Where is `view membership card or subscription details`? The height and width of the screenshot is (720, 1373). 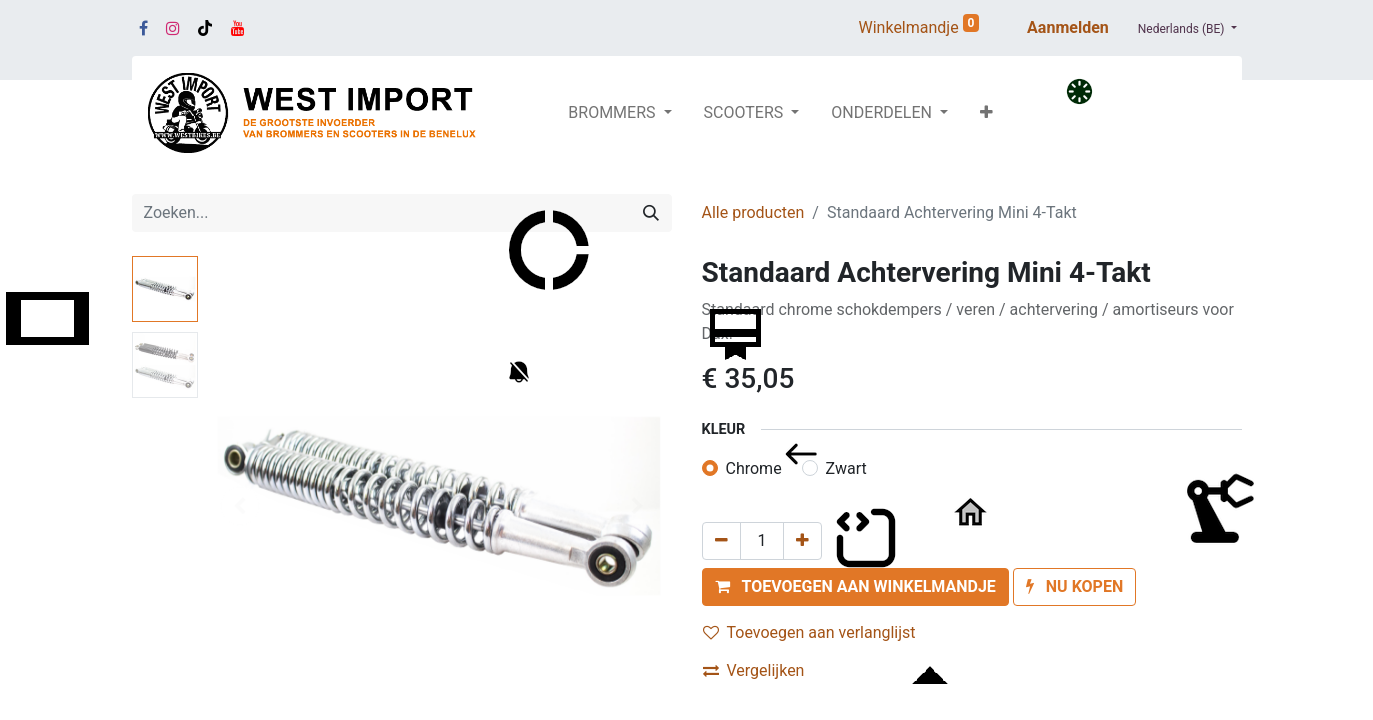
view membership card or subscription details is located at coordinates (735, 334).